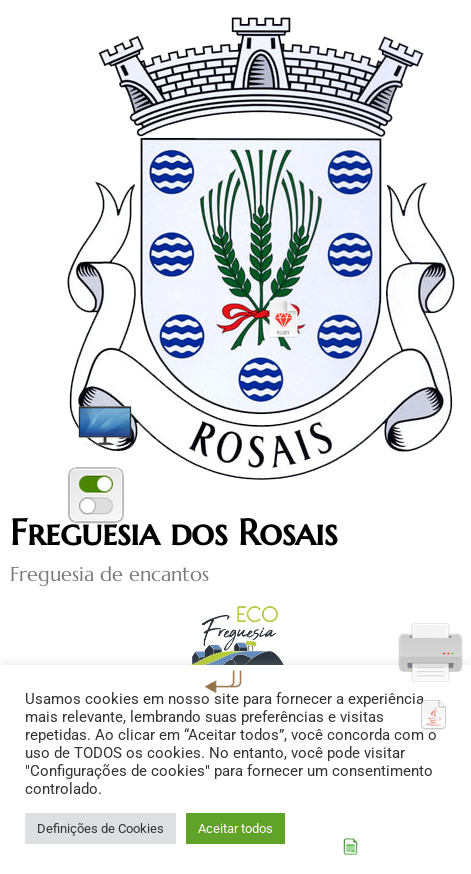 The width and height of the screenshot is (471, 874). I want to click on manage online accounts and connected services, so click(21, 814).